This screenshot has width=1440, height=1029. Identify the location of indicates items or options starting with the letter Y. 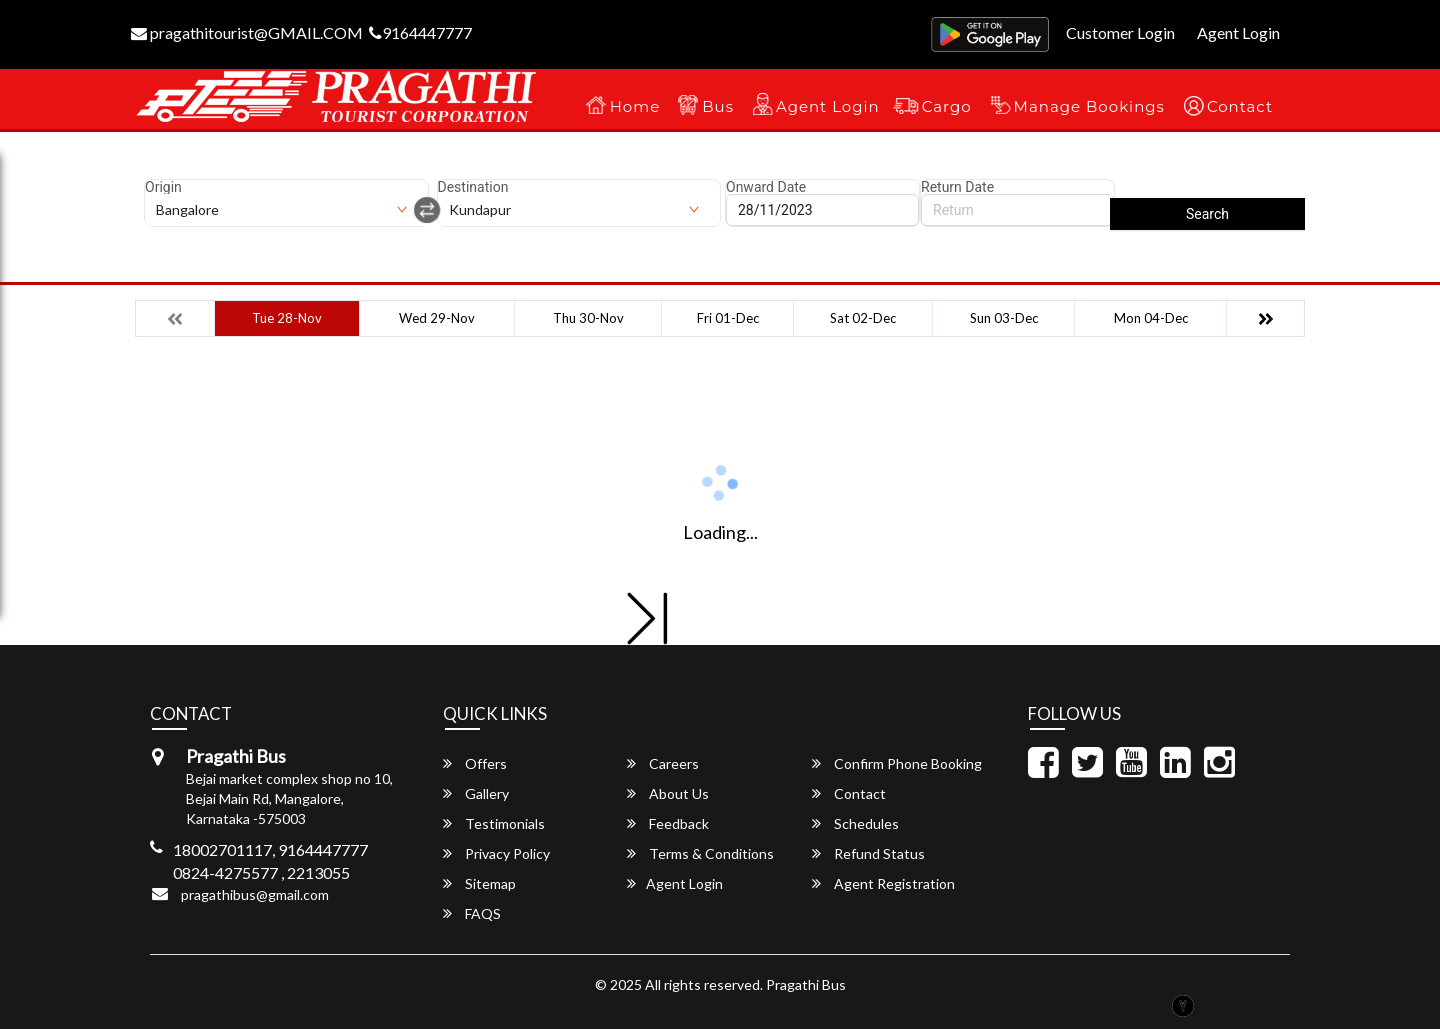
(1183, 1006).